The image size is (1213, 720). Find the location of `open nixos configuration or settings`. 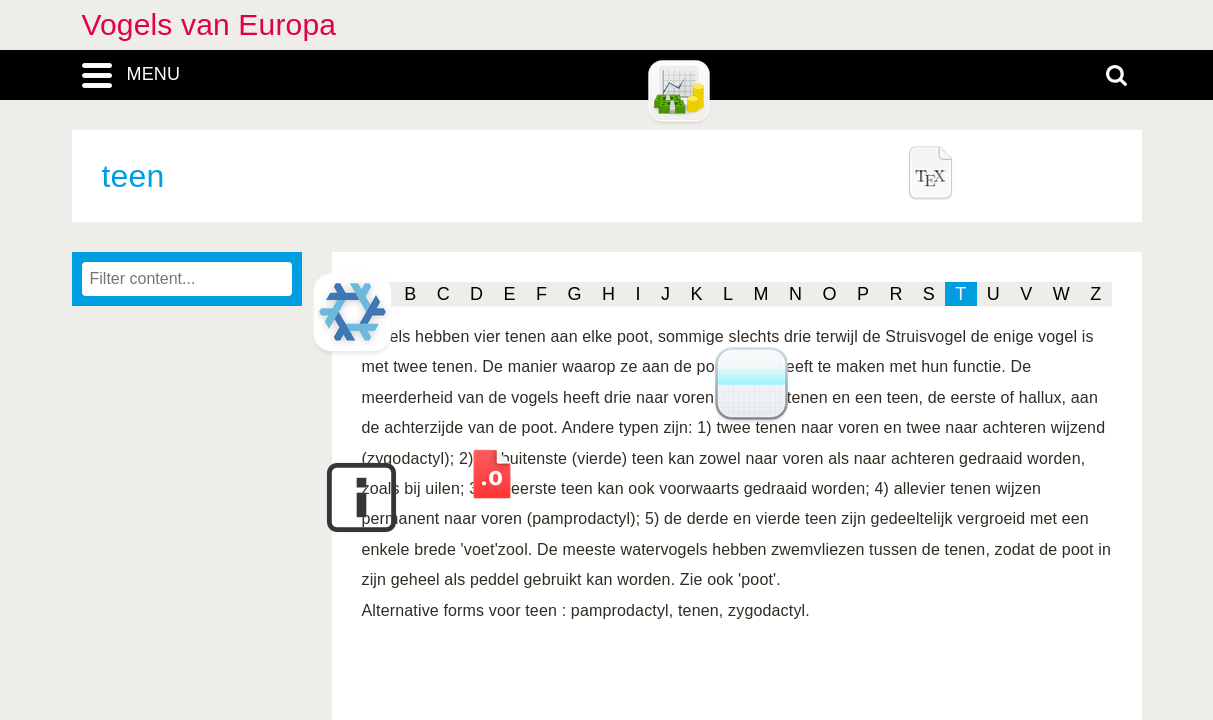

open nixos configuration or settings is located at coordinates (352, 312).